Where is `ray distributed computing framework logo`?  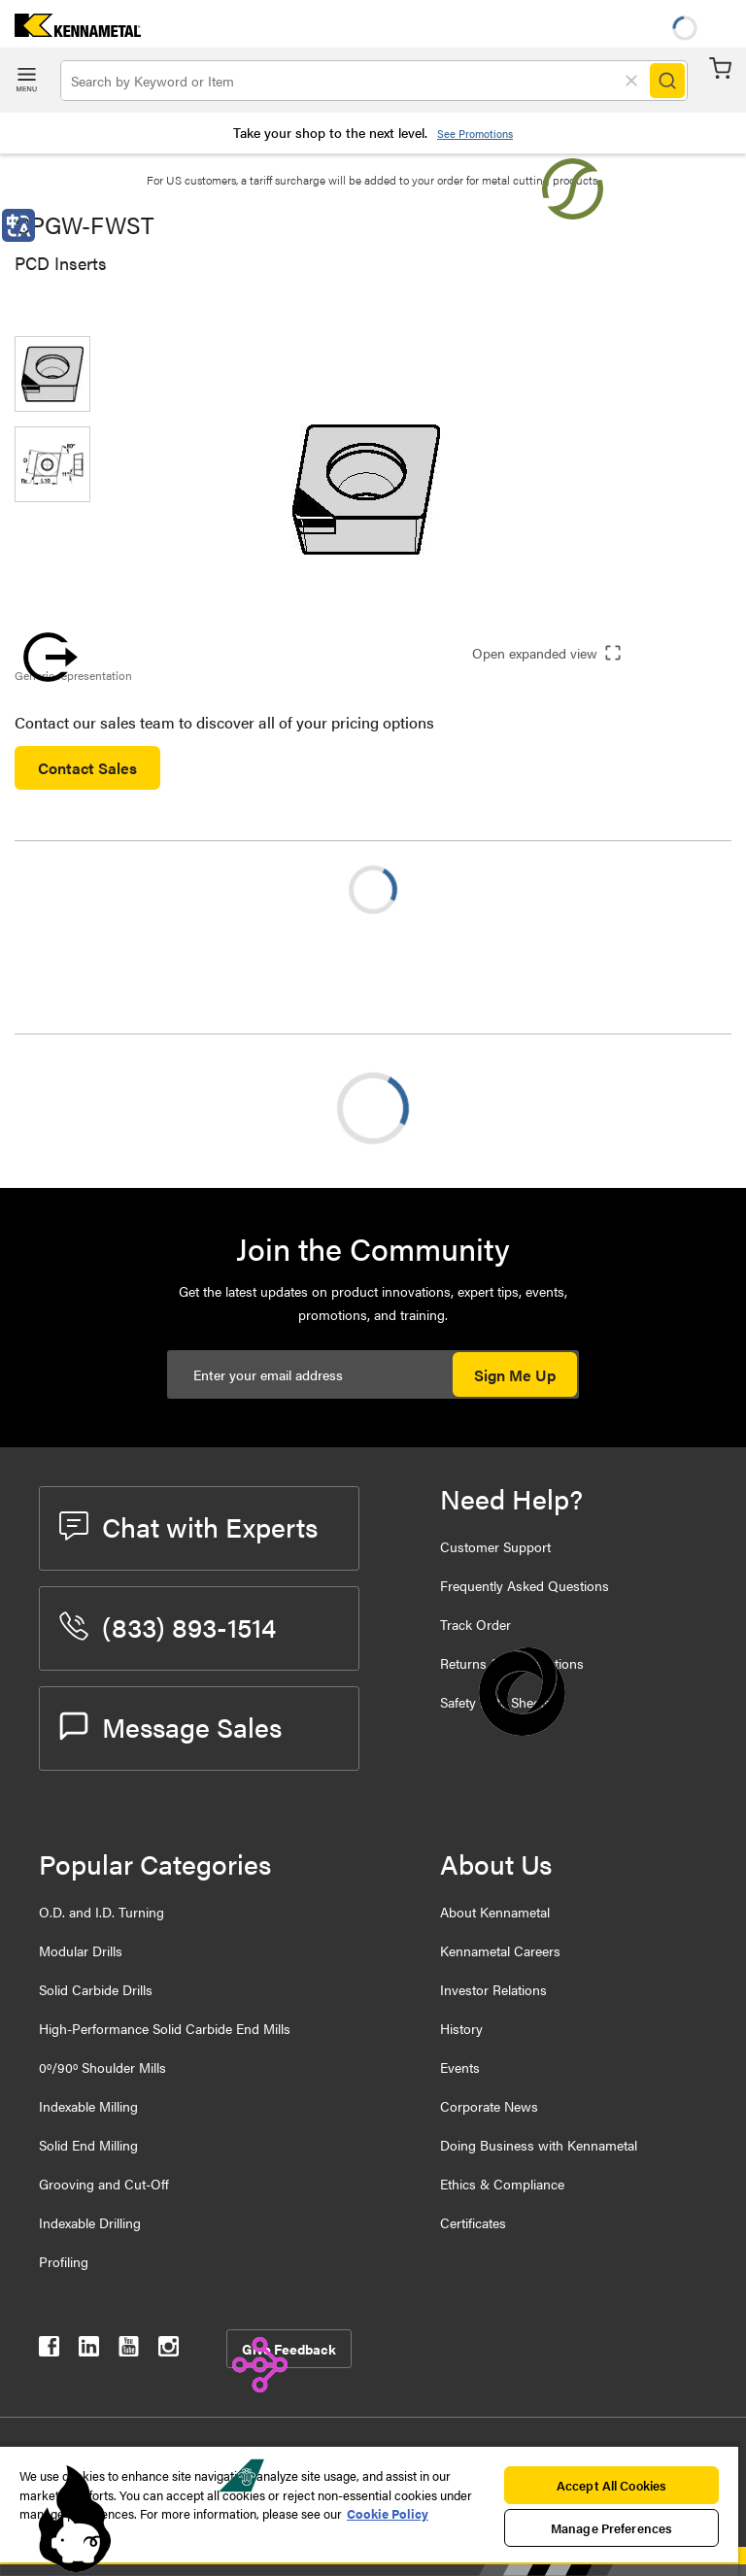 ray distributed computing framework logo is located at coordinates (259, 2364).